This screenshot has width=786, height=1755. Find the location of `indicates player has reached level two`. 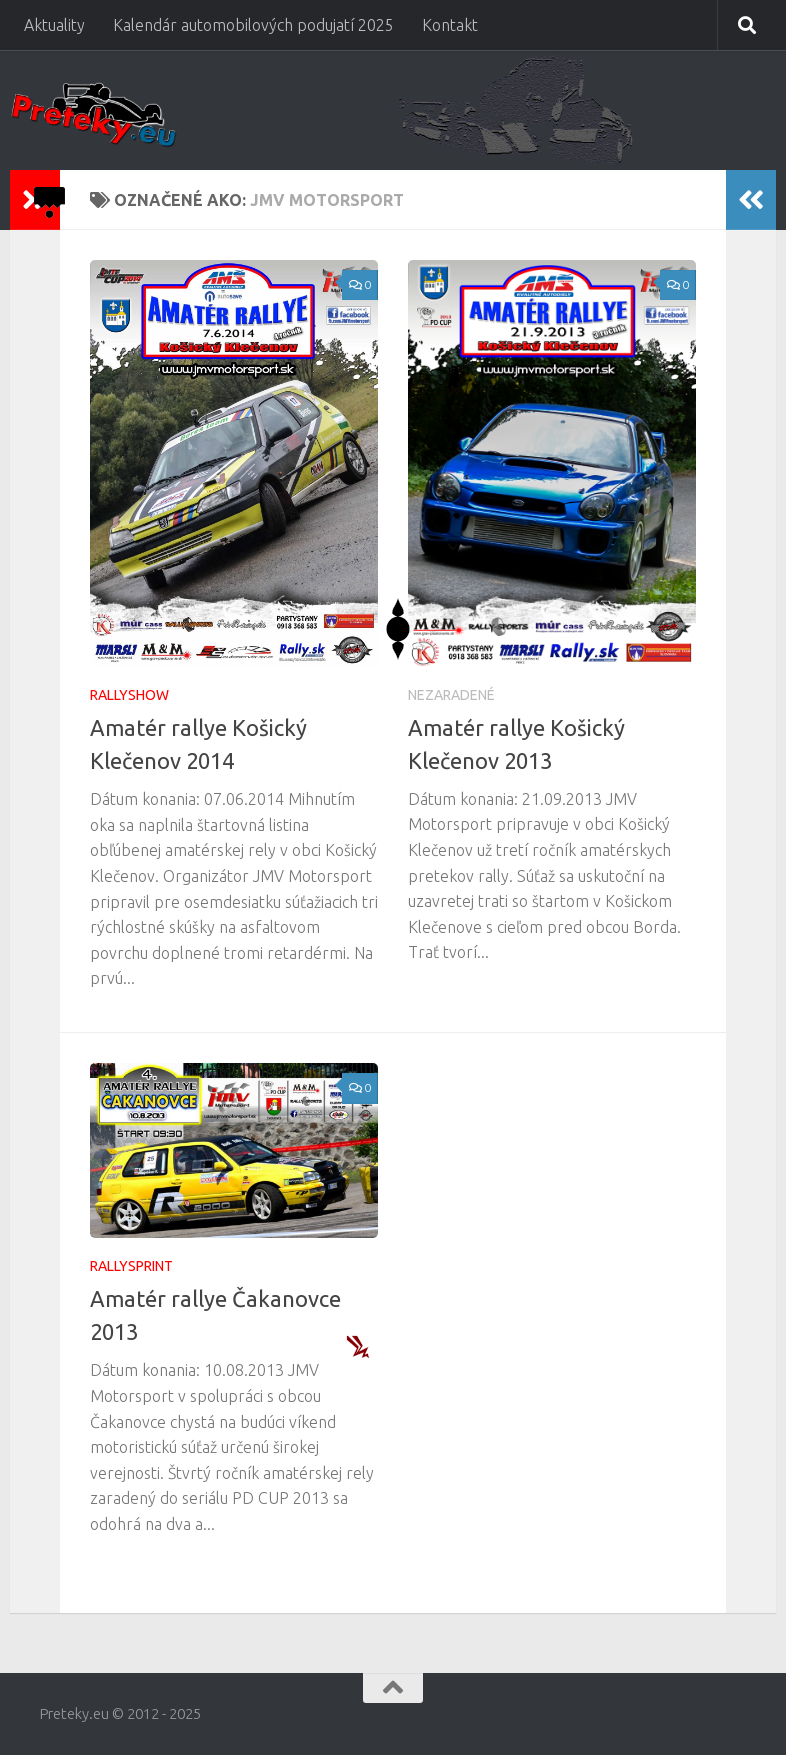

indicates player has reached level two is located at coordinates (398, 629).